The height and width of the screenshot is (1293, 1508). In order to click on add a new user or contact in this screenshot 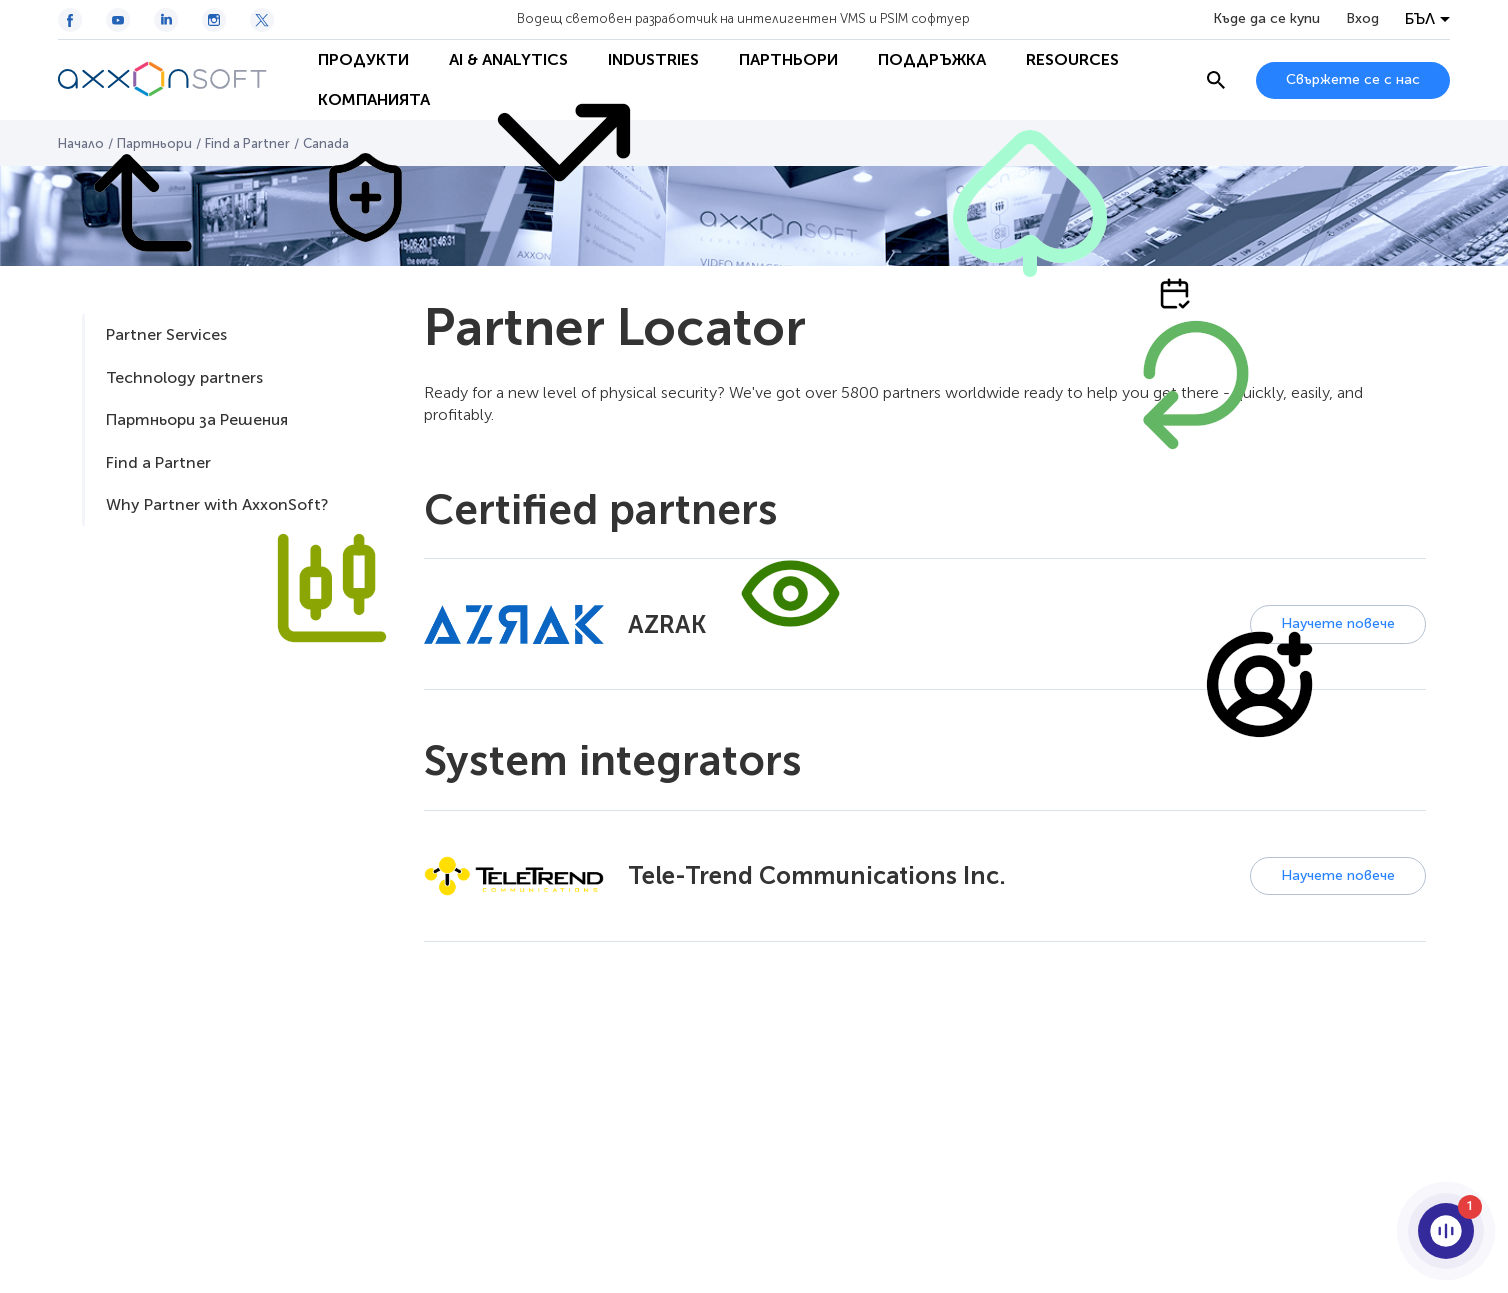, I will do `click(1259, 684)`.